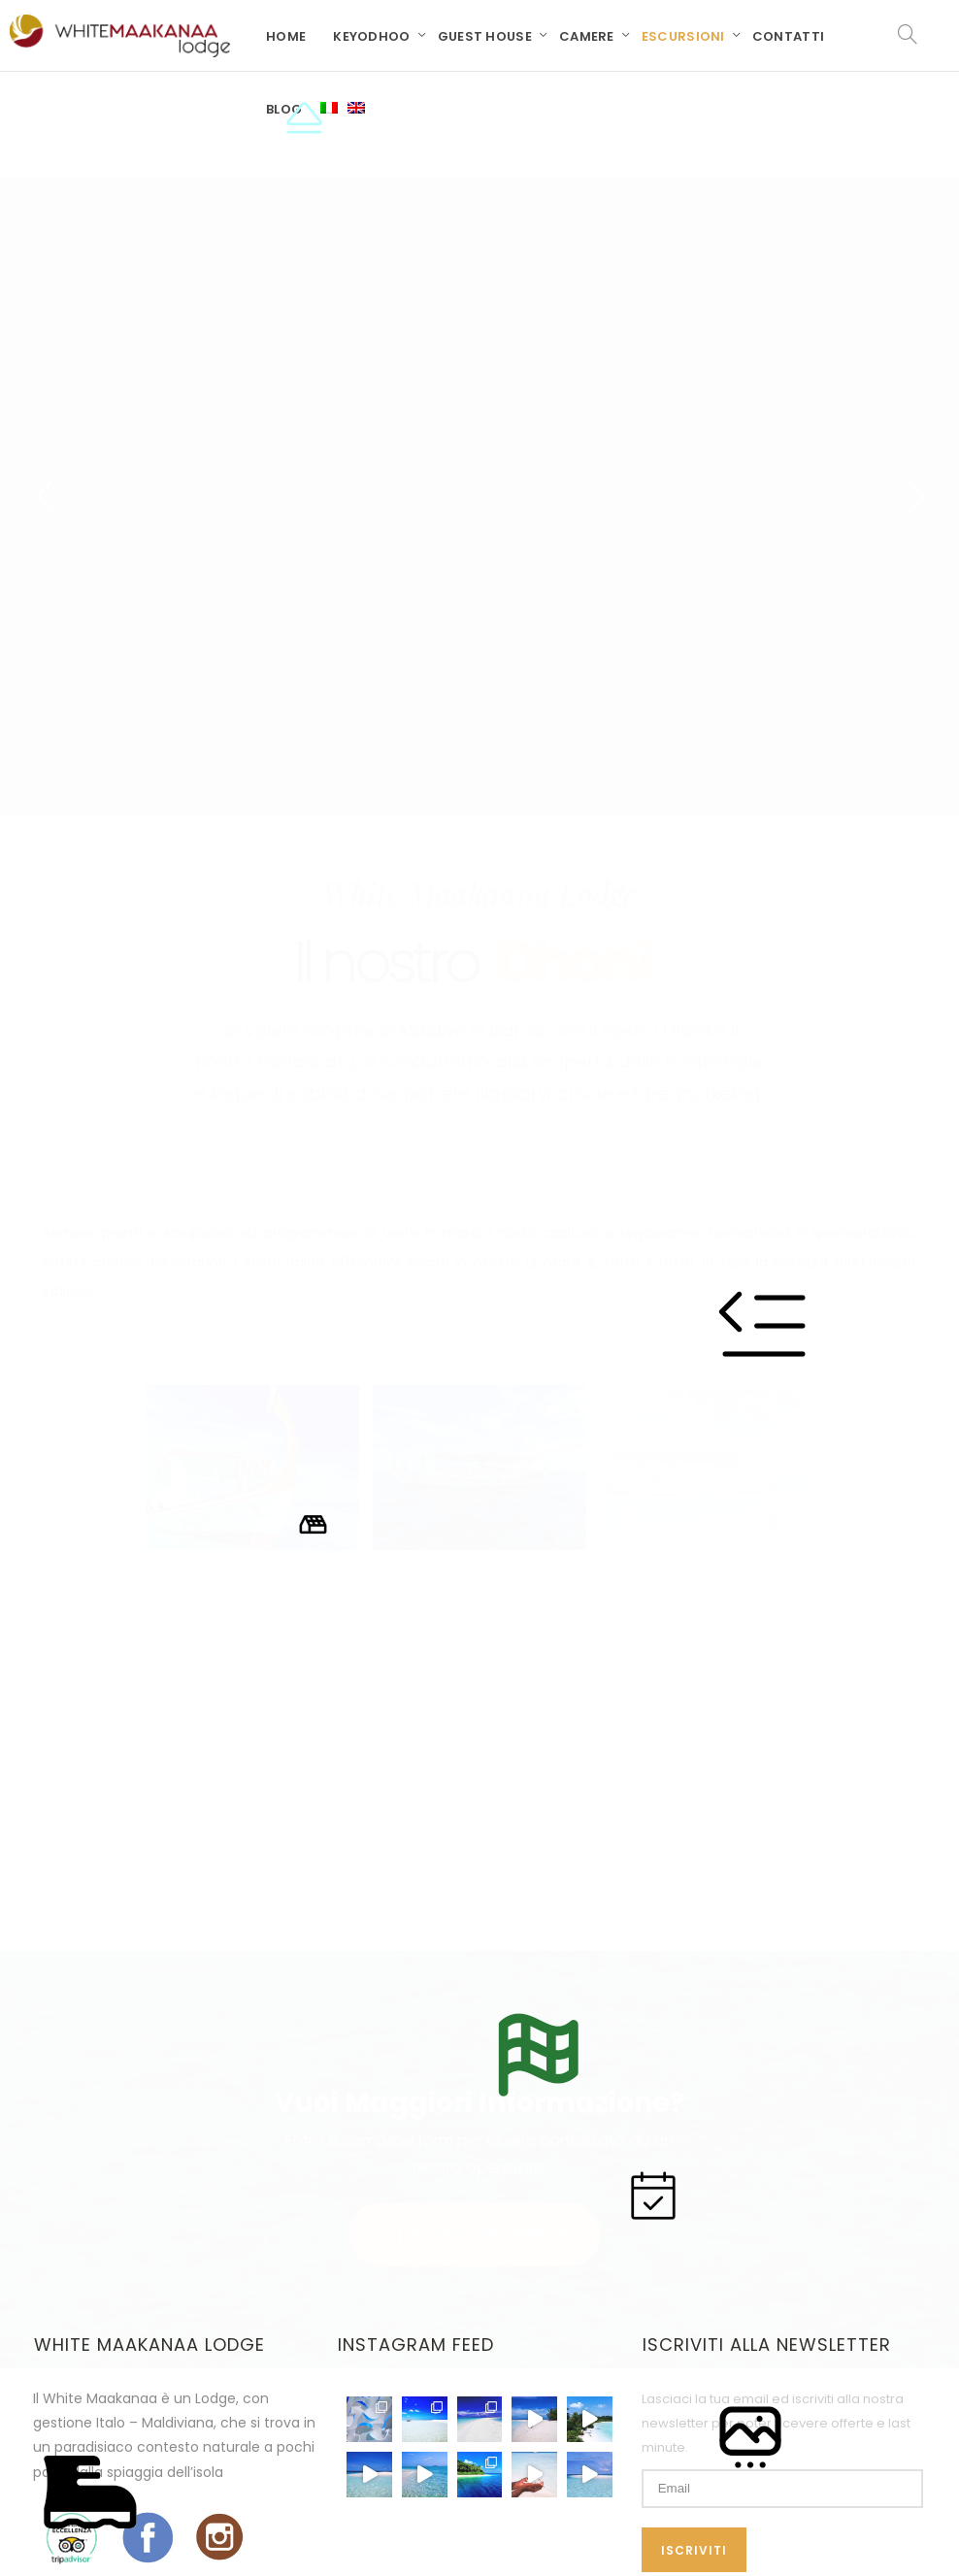  What do you see at coordinates (764, 1326) in the screenshot?
I see `decrease text indentation` at bounding box center [764, 1326].